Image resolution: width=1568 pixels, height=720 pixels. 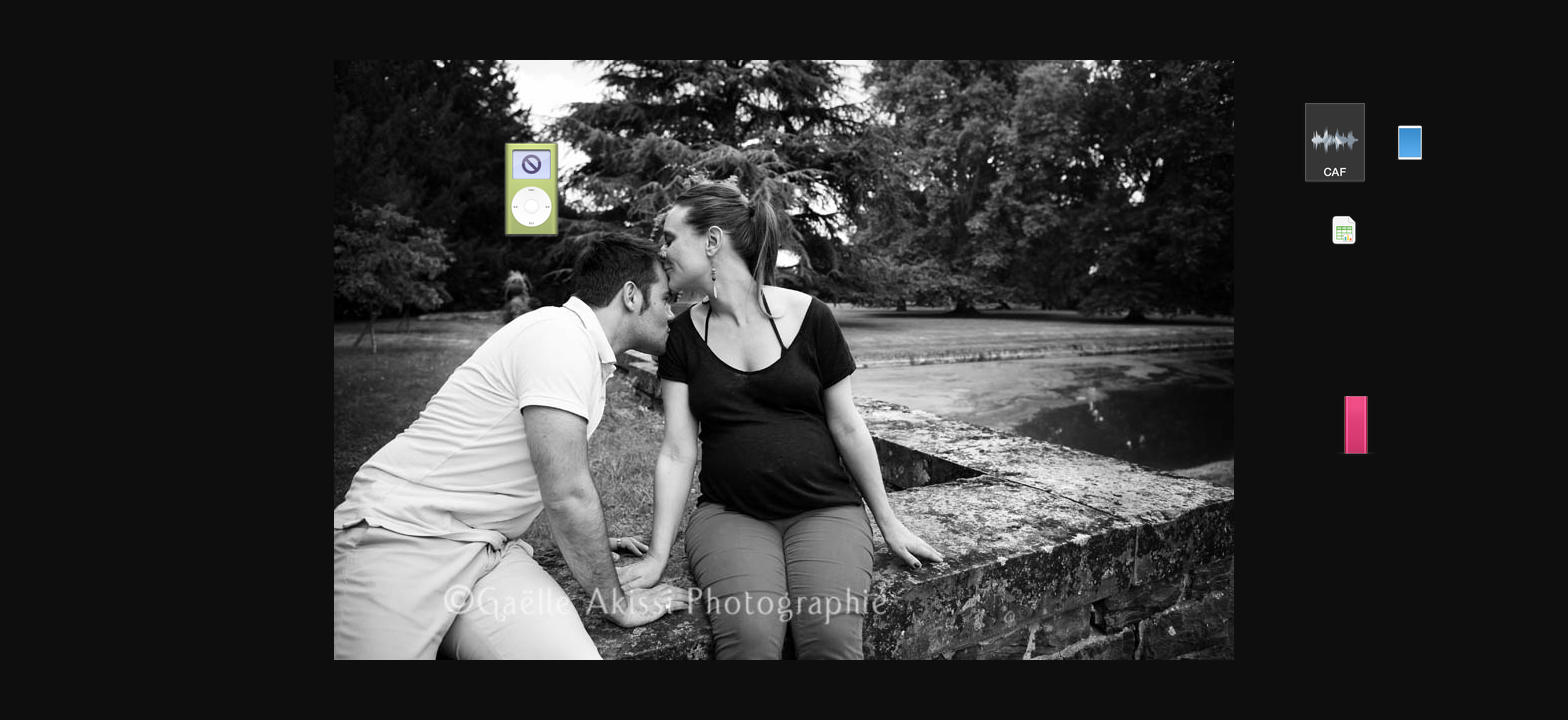 I want to click on iPod nano device connected, so click(x=1356, y=426).